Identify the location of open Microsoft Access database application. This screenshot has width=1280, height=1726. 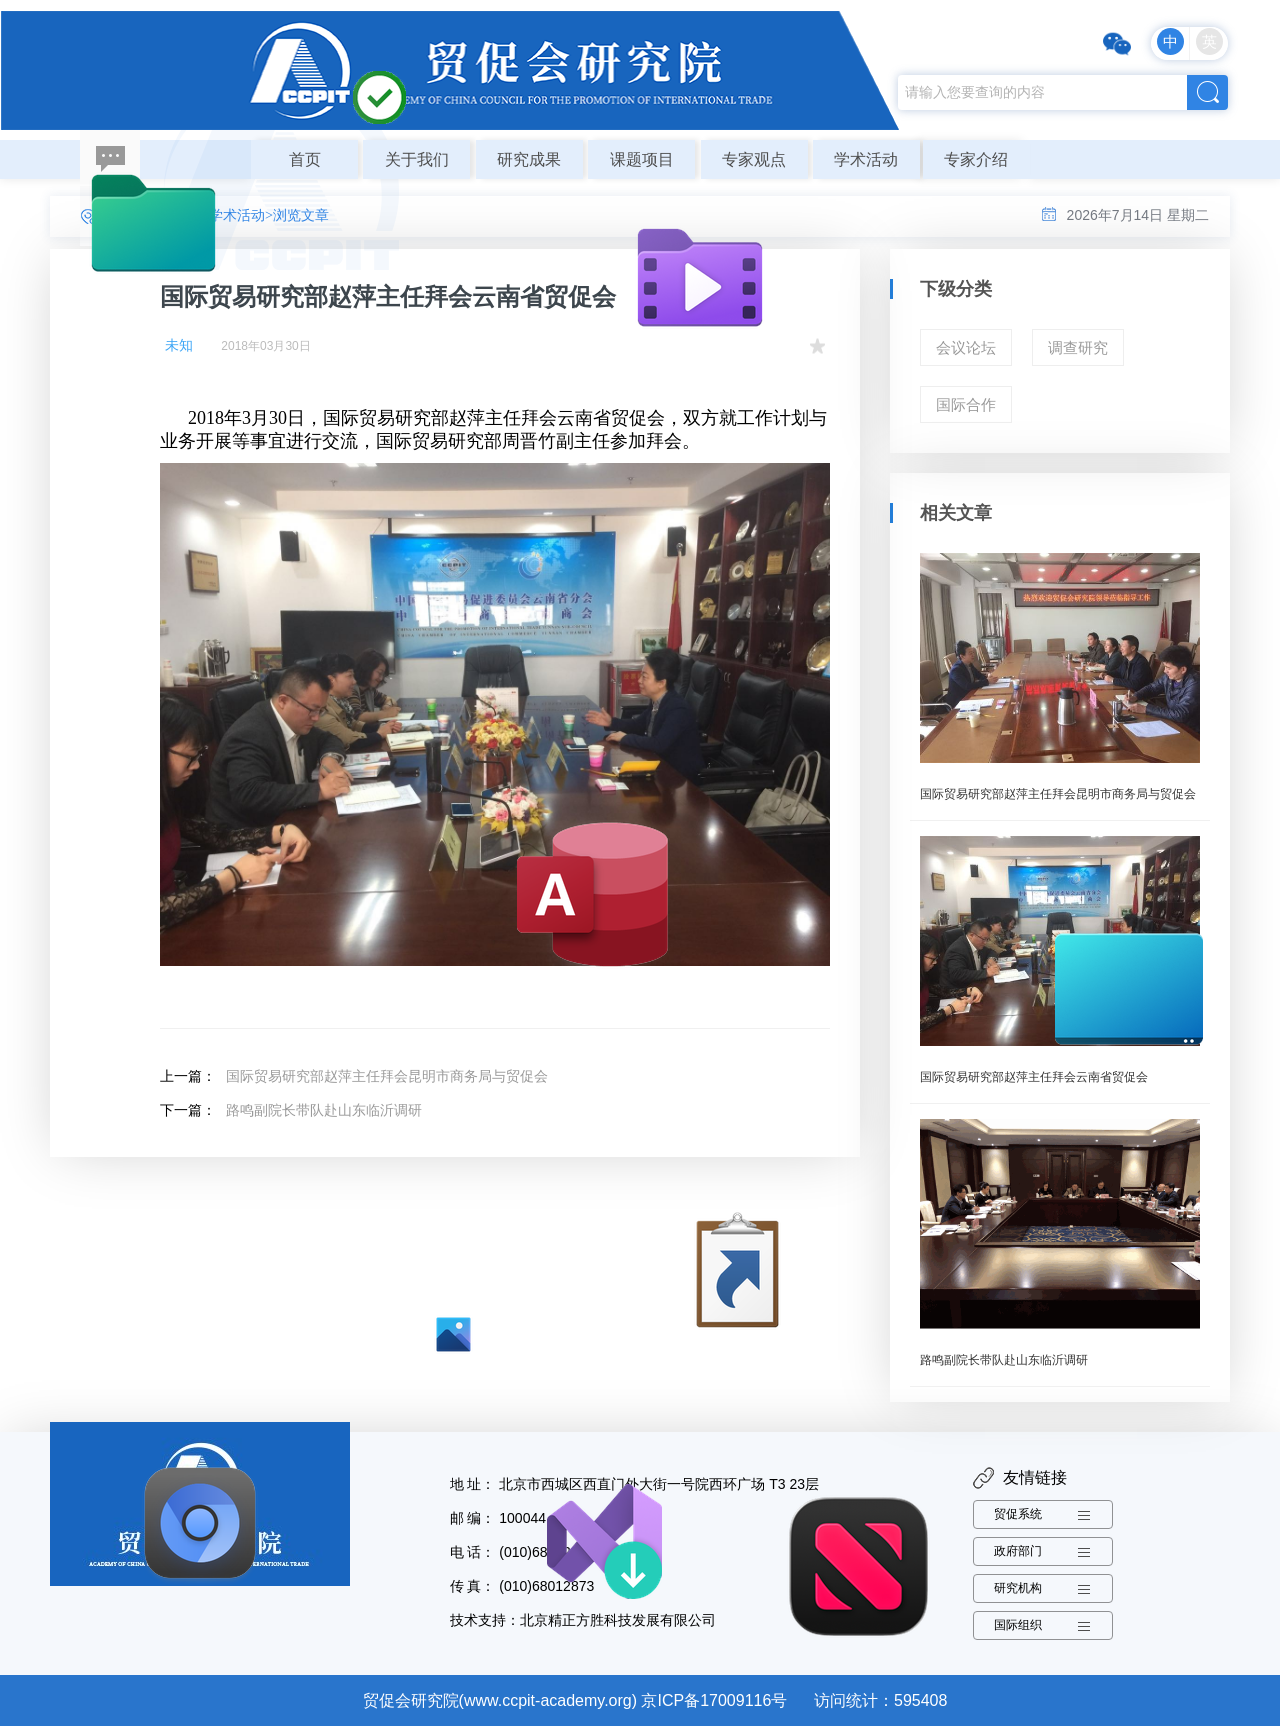
(593, 894).